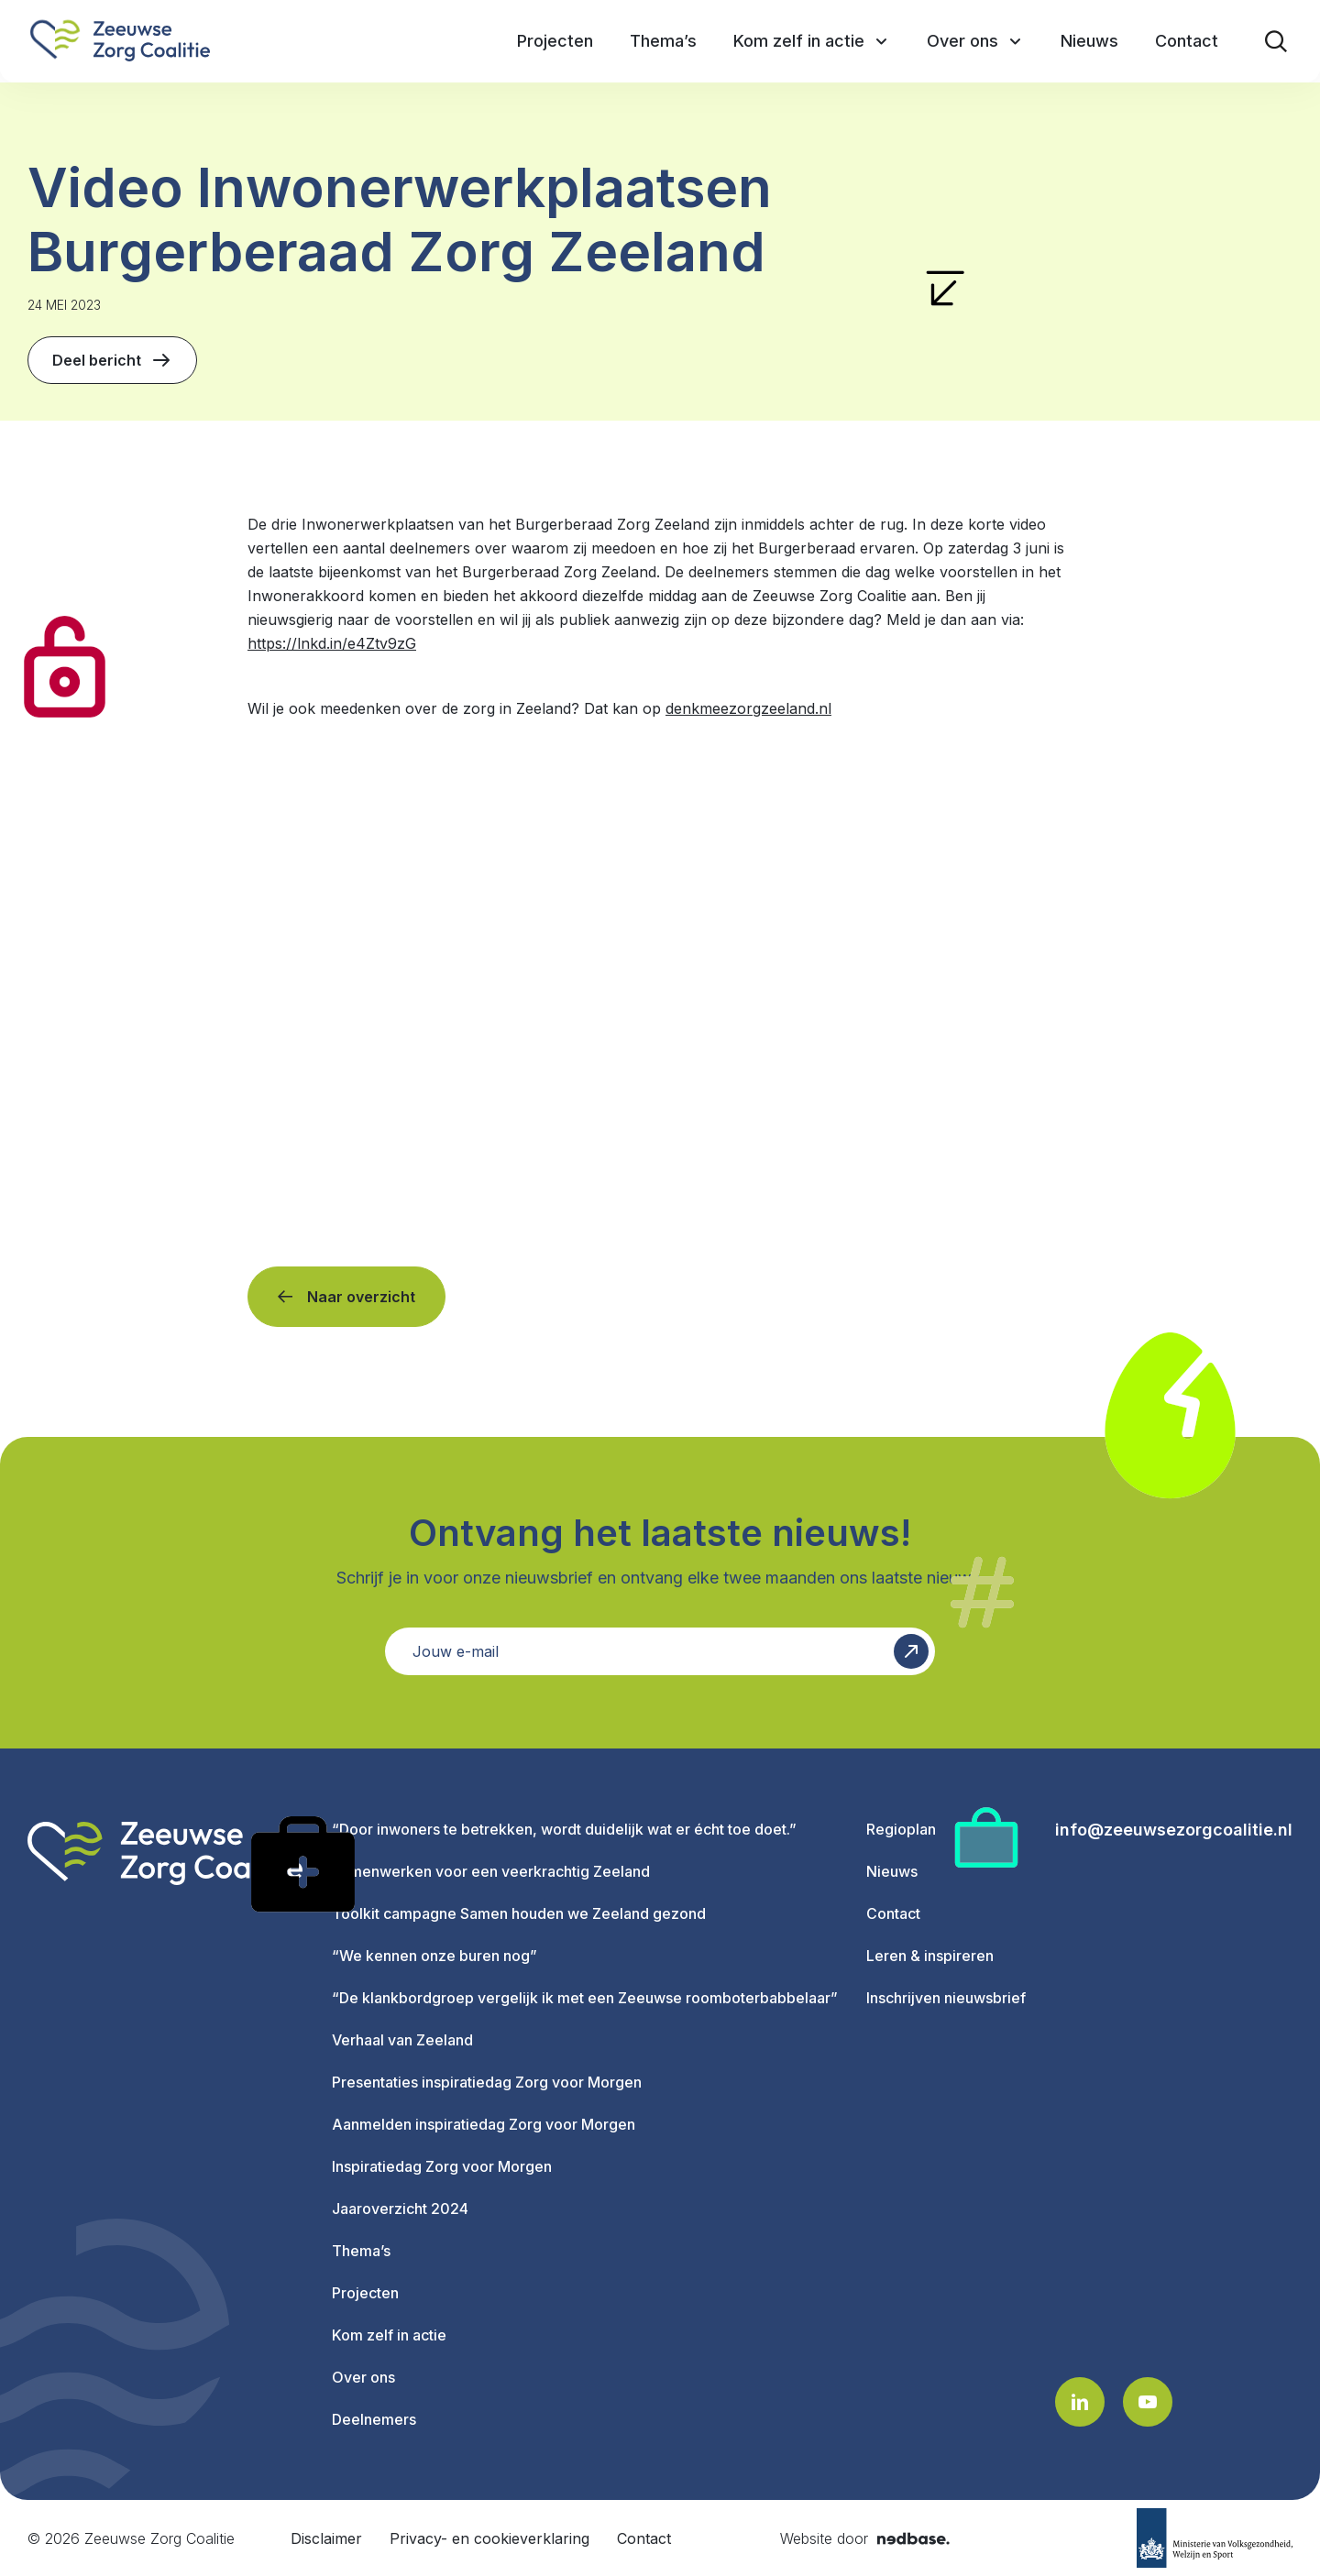 The width and height of the screenshot is (1320, 2576). Describe the element at coordinates (1170, 1415) in the screenshot. I see `indicates a cracked or broken item` at that location.